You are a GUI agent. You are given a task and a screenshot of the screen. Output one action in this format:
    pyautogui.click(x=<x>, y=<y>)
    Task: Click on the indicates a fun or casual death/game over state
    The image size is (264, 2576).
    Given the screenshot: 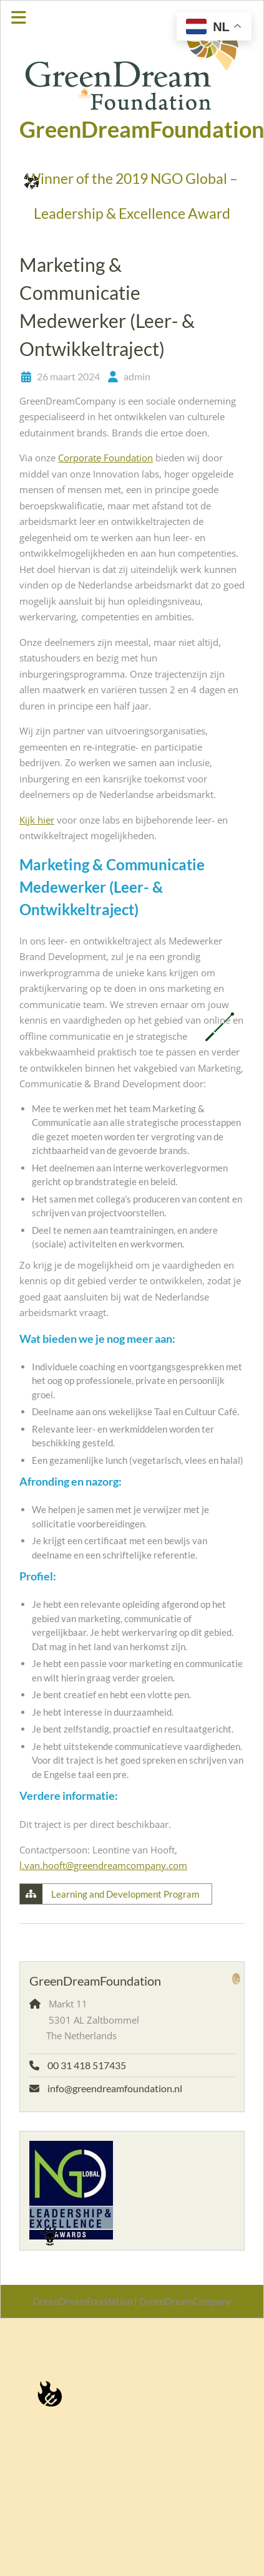 What is the action you would take?
    pyautogui.click(x=50, y=2236)
    